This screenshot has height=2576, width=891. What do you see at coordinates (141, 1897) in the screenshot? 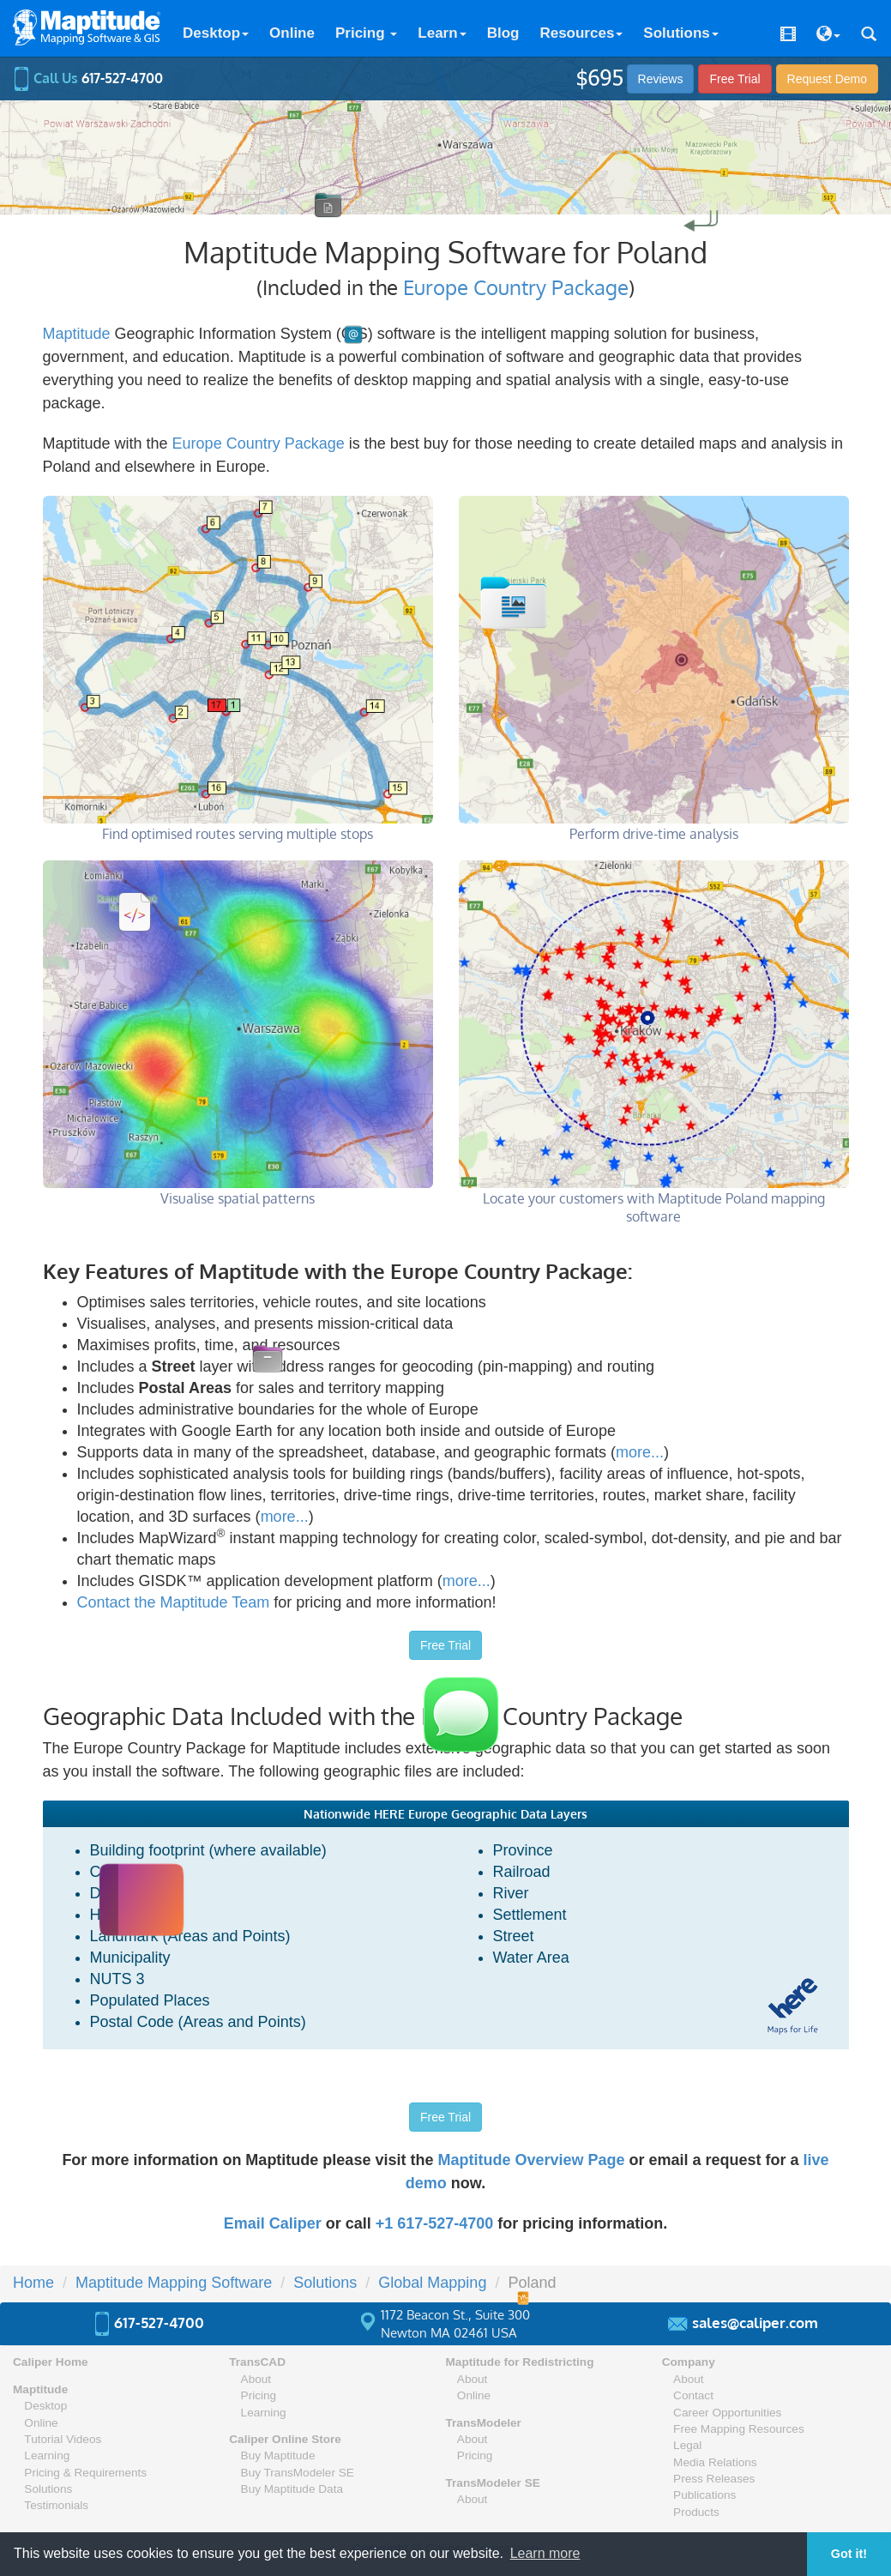
I see `access the desktop folder` at bounding box center [141, 1897].